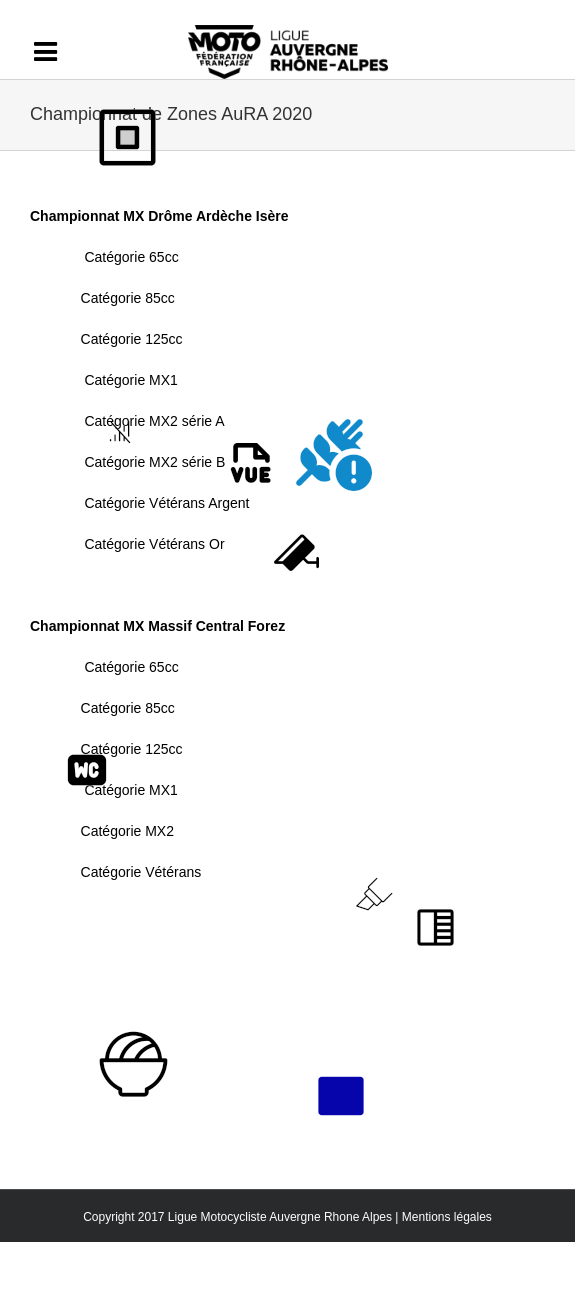  What do you see at coordinates (133, 1065) in the screenshot?
I see `view food or meal options` at bounding box center [133, 1065].